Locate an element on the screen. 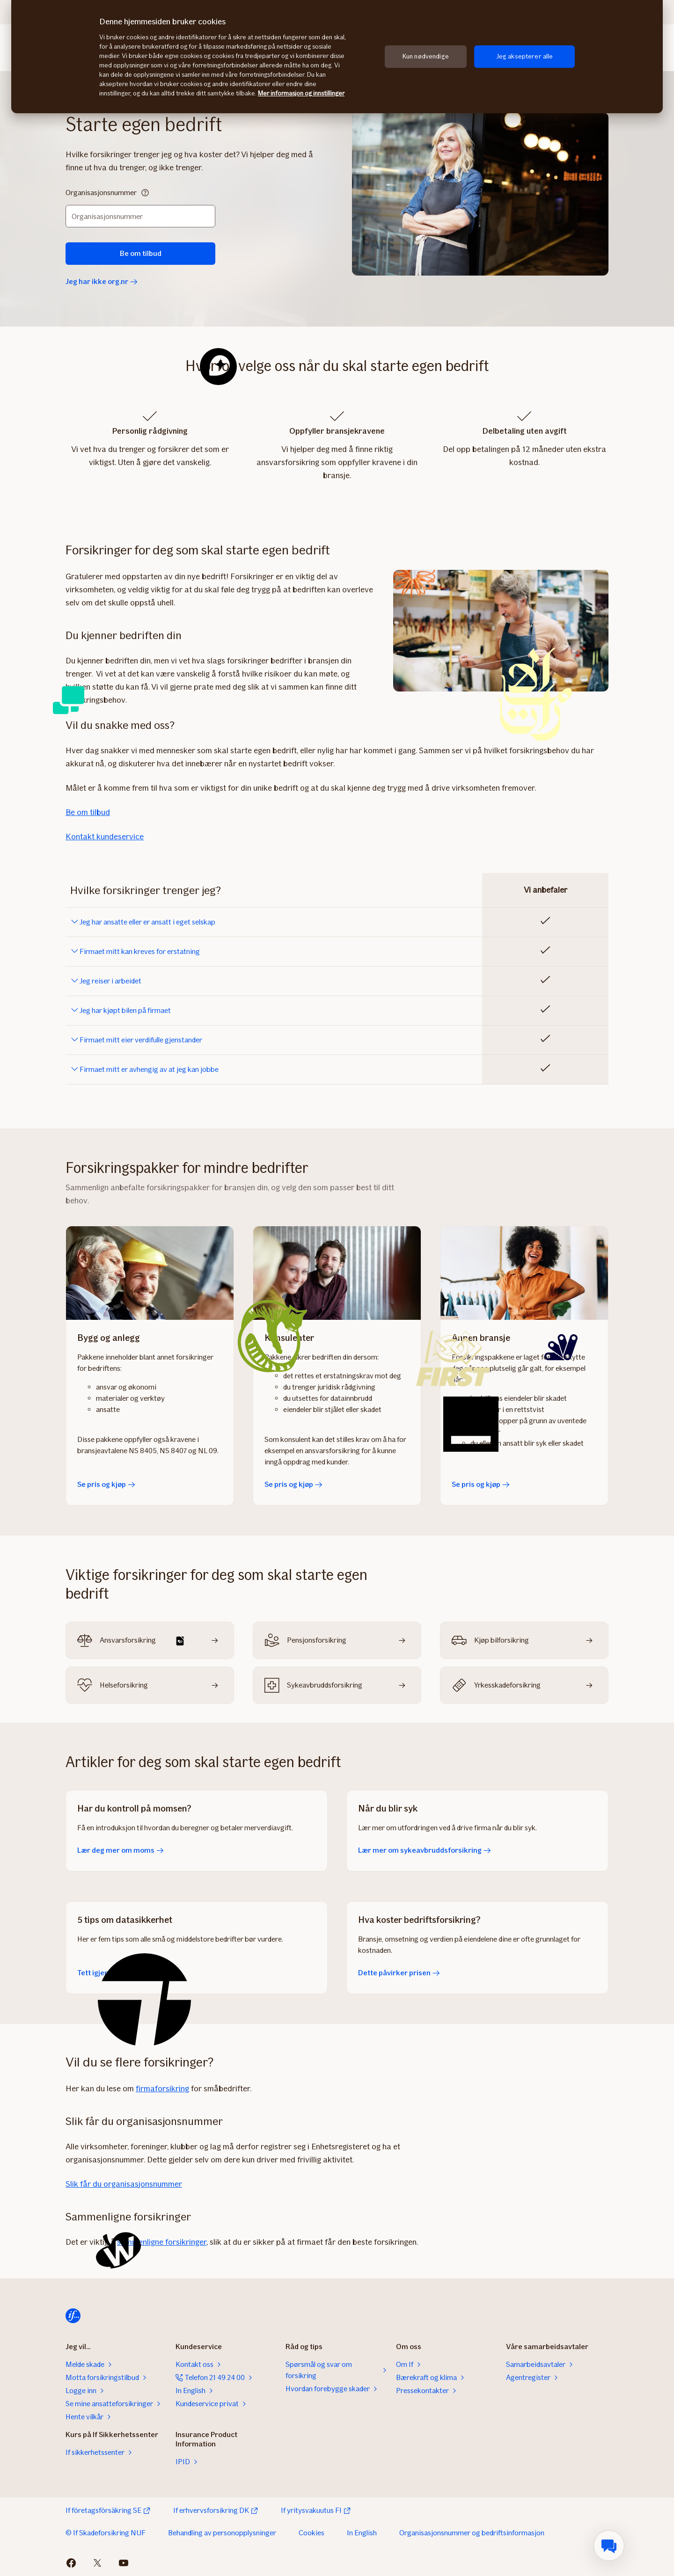 This screenshot has width=674, height=2576. open duplicati backup software is located at coordinates (68, 700).